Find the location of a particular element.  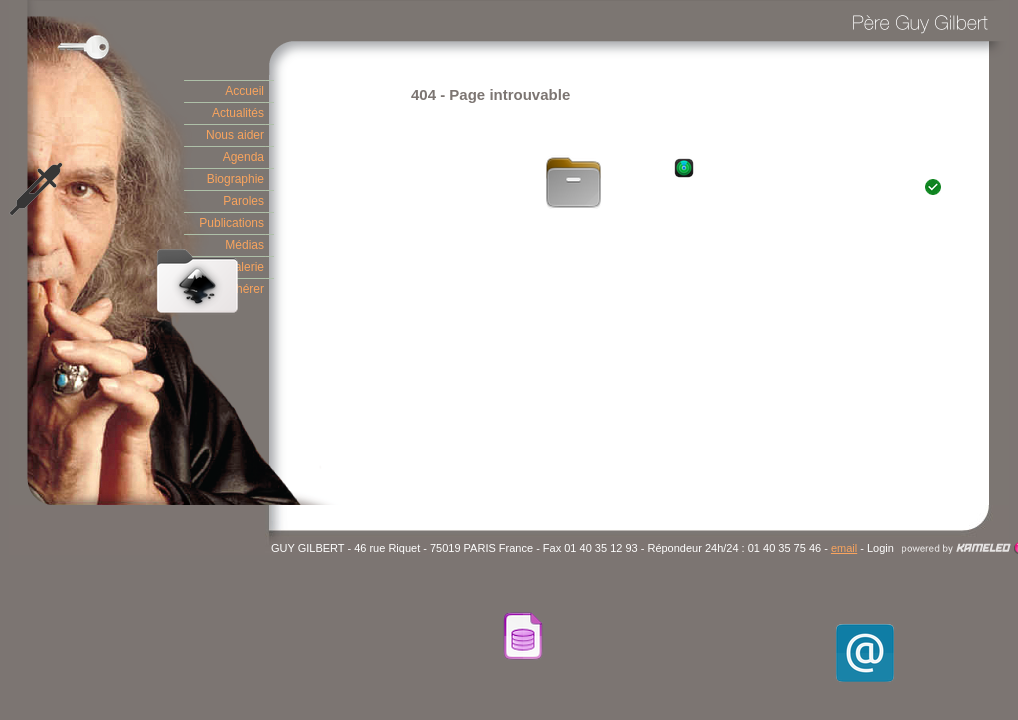

manage email account credentials is located at coordinates (865, 653).